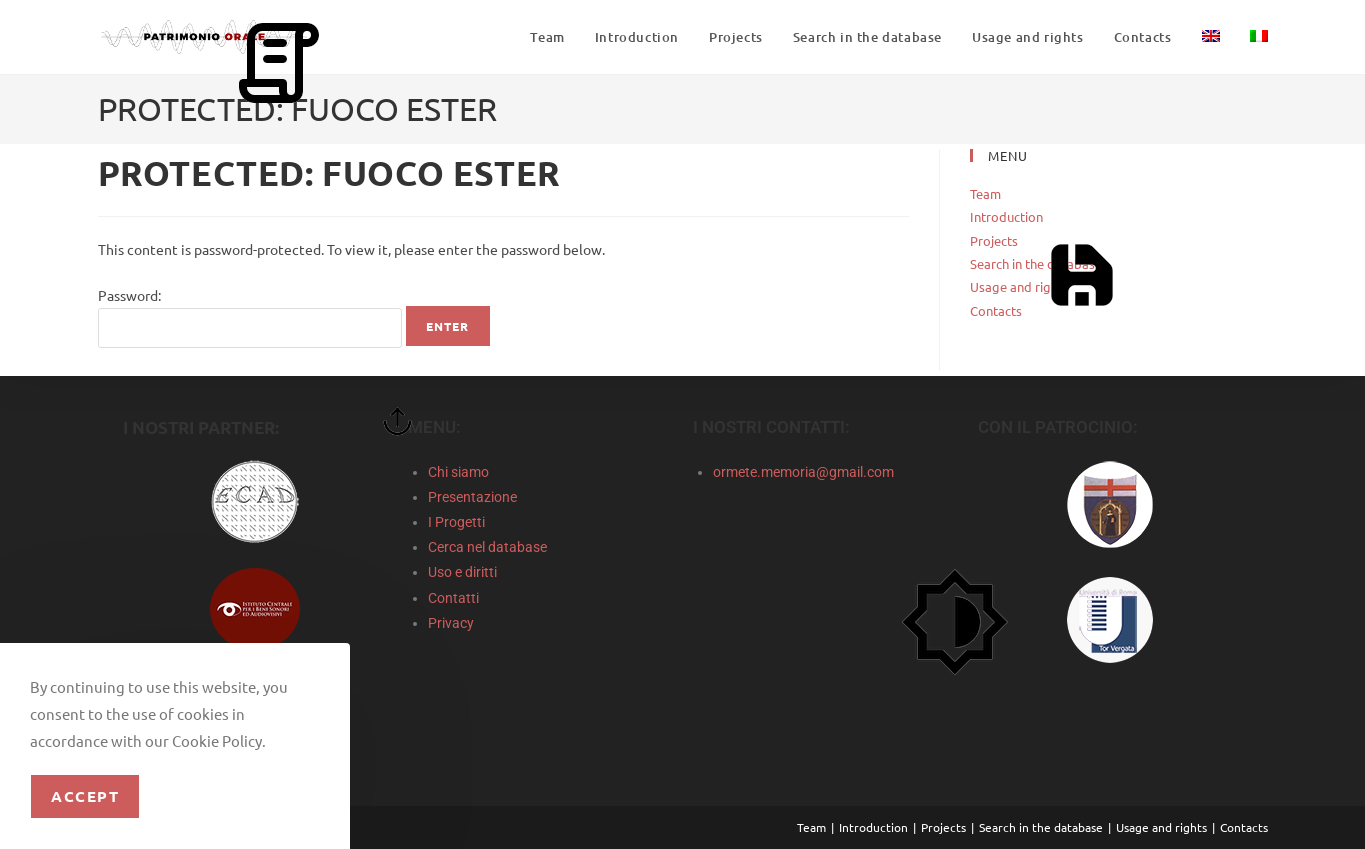 The image size is (1365, 849). Describe the element at coordinates (279, 63) in the screenshot. I see `view license or terms of service` at that location.